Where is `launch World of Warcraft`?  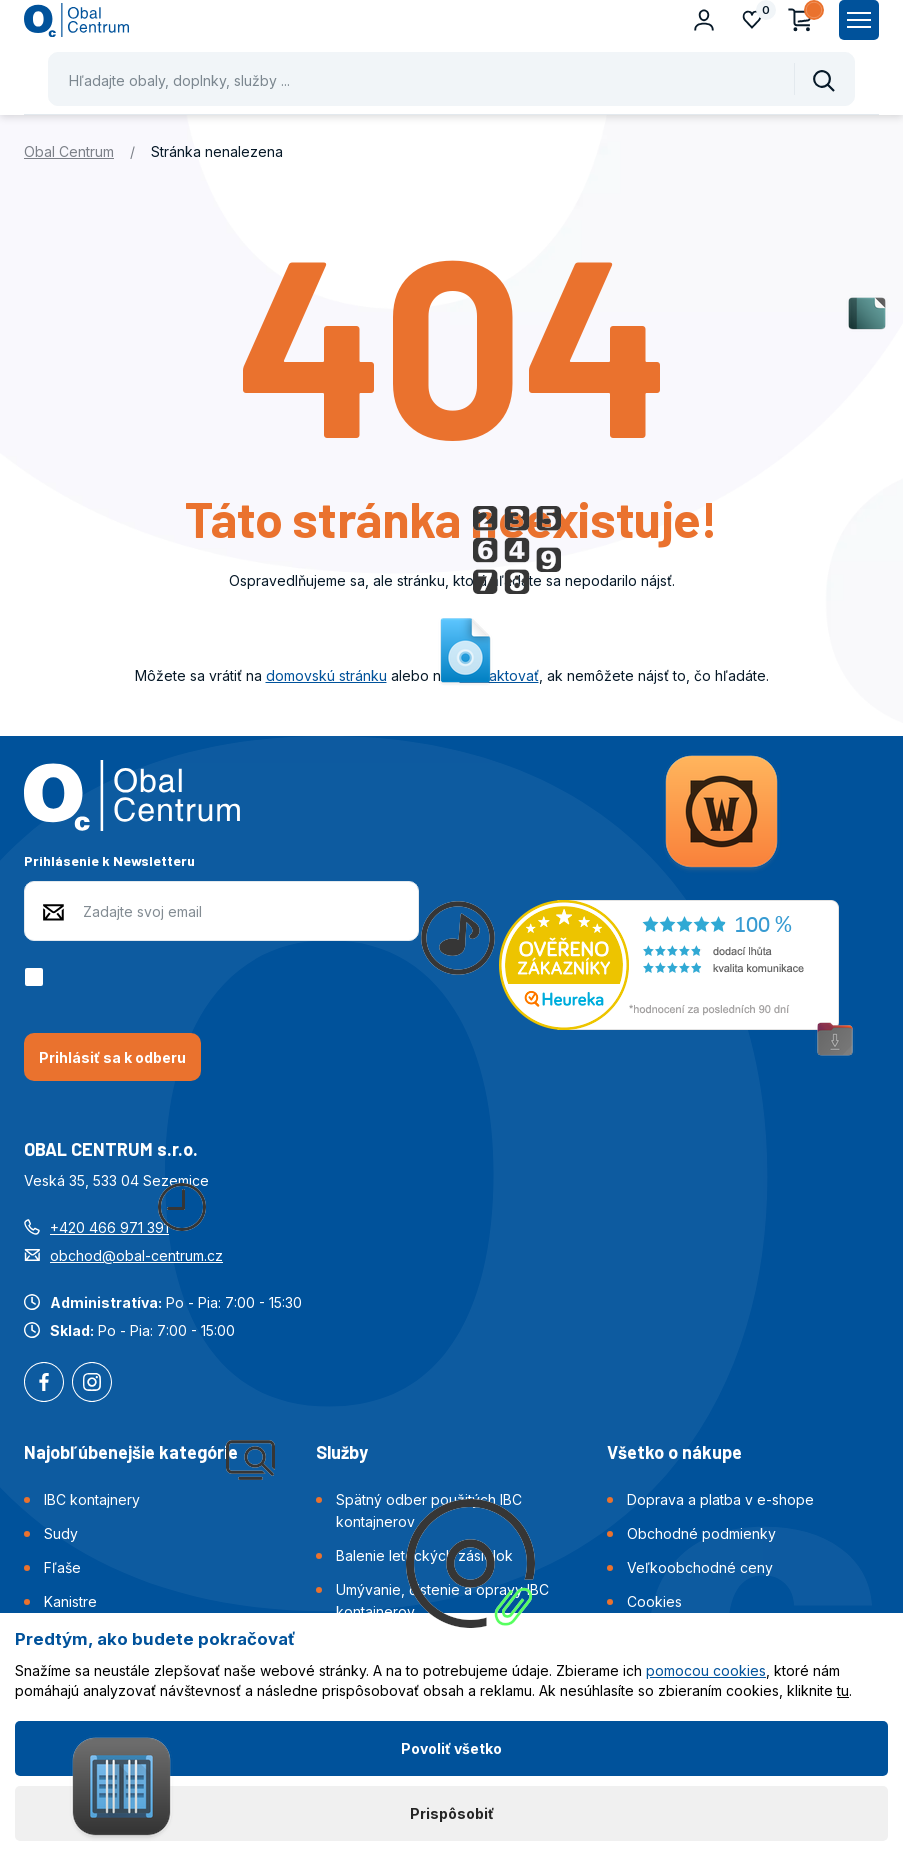
launch World of Warcraft is located at coordinates (721, 811).